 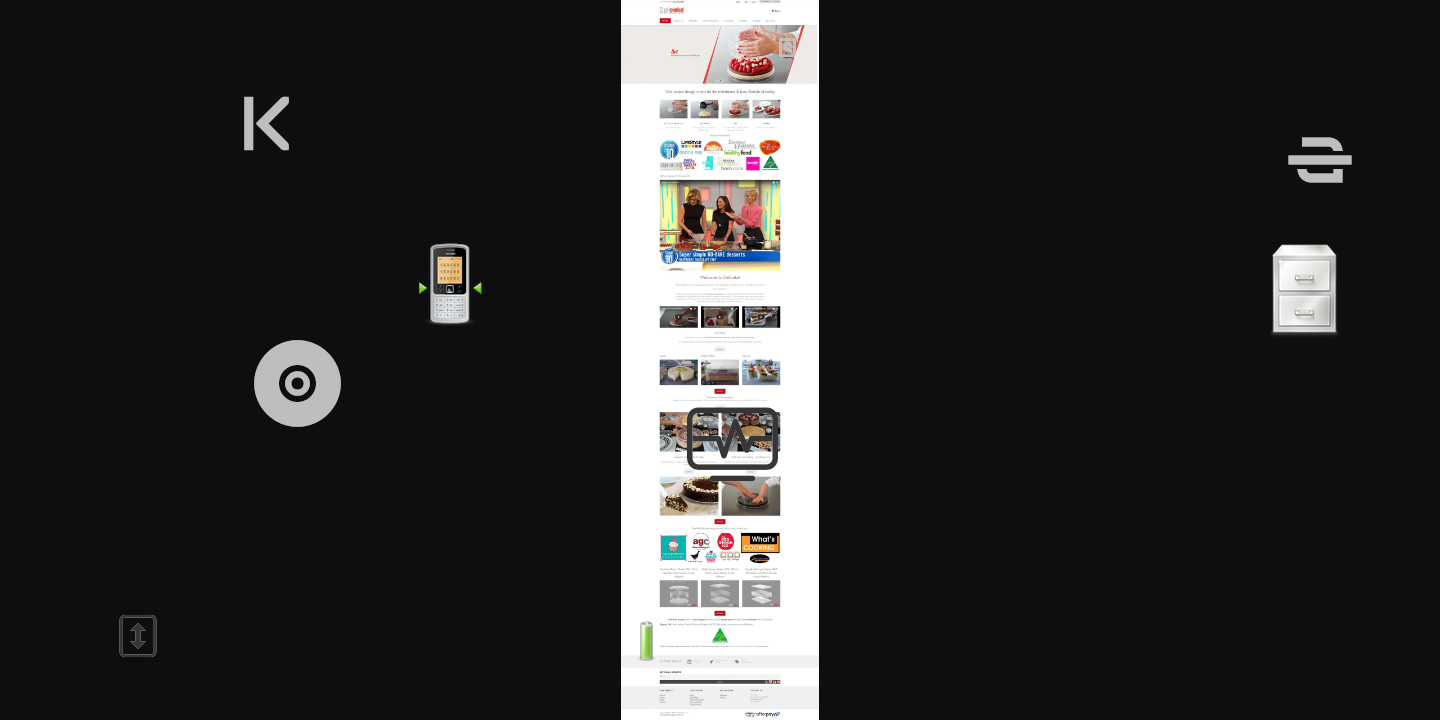 I want to click on go to first item in a list or sequence (right-to-left layout), so click(x=266, y=123).